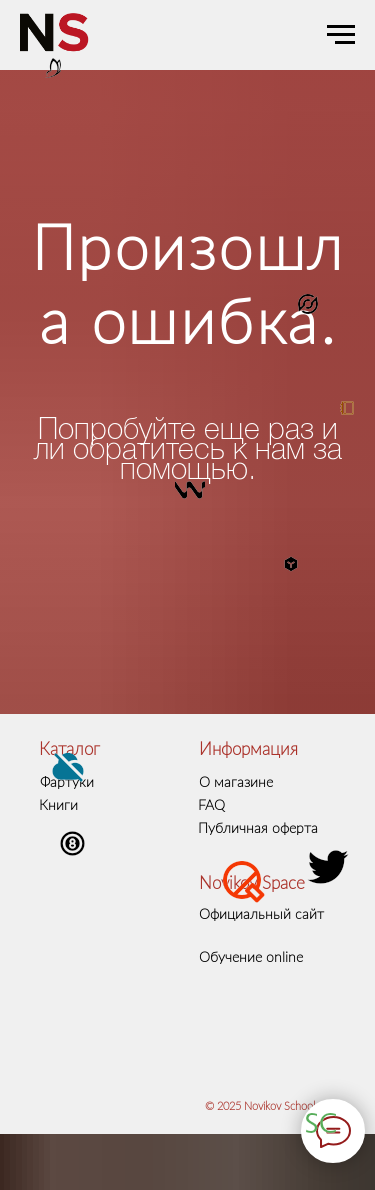 This screenshot has width=375, height=1190. I want to click on open windsurf code editor, so click(190, 490).